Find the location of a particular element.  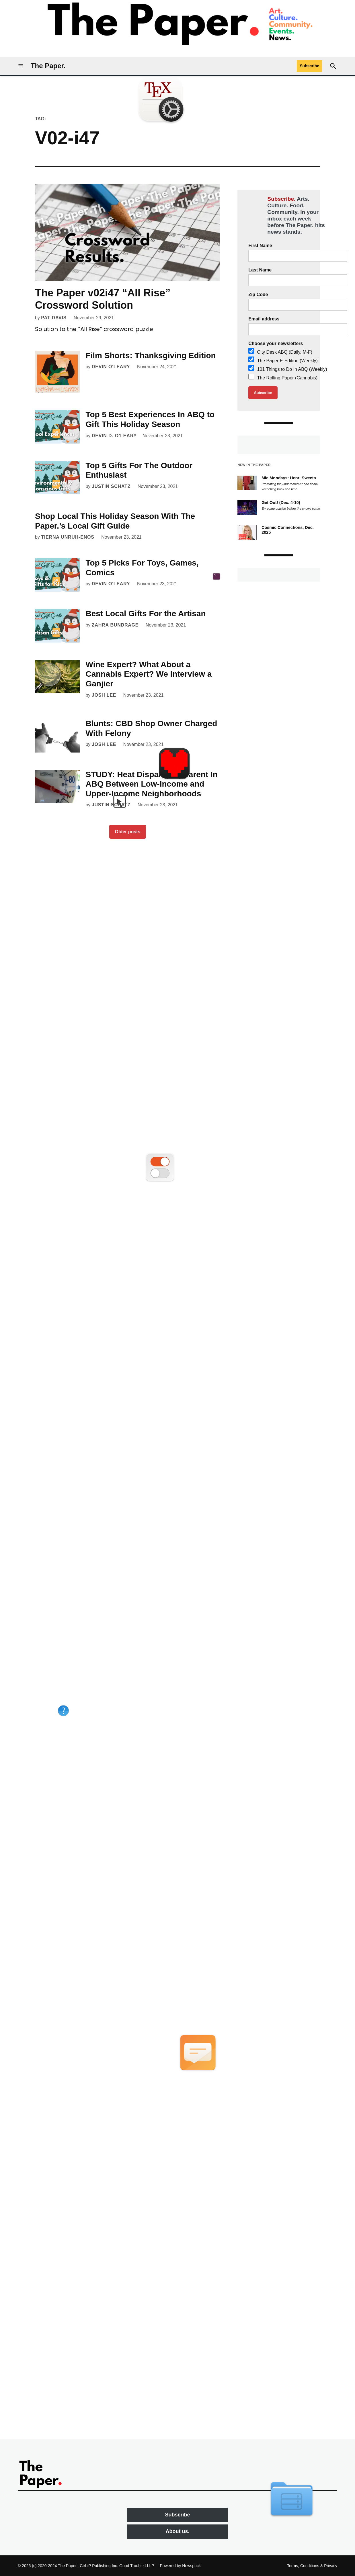

open the messaging app is located at coordinates (198, 2053).